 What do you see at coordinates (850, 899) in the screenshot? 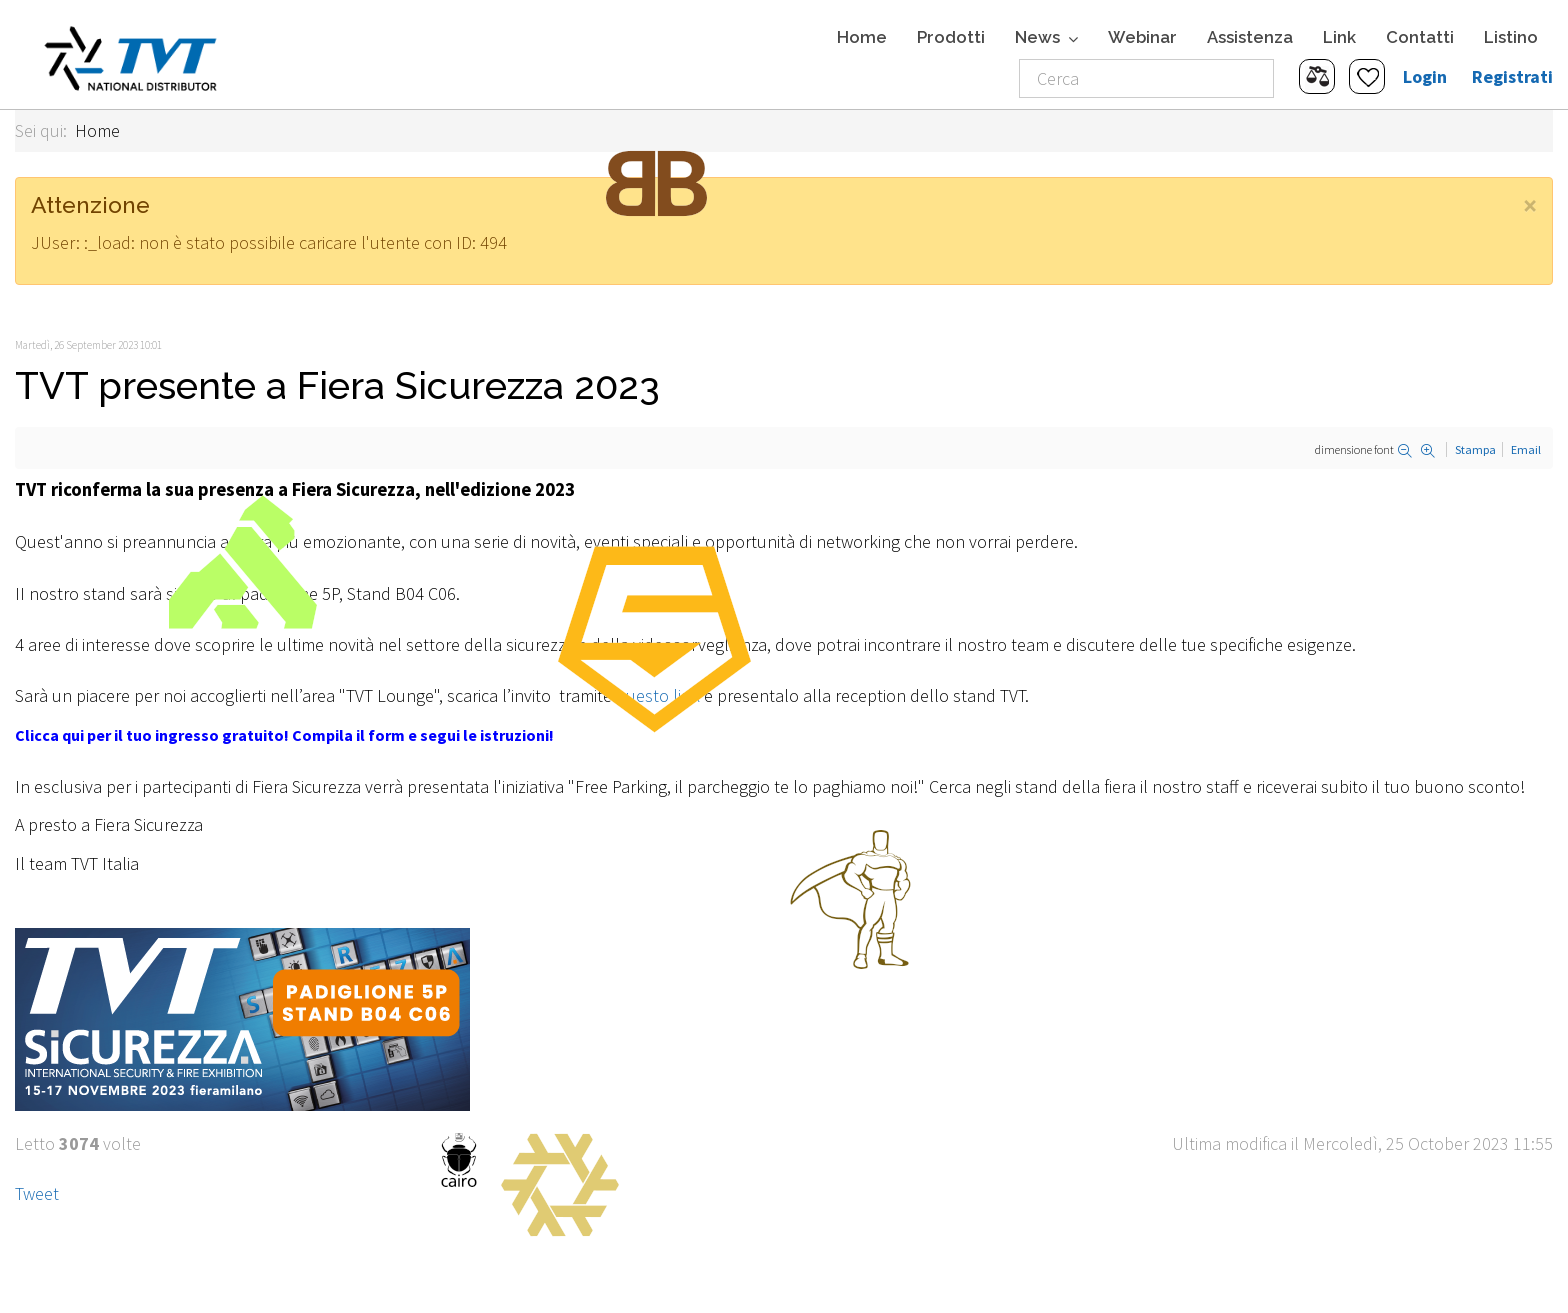
I see `greensock animation platform (gsap) logo` at bounding box center [850, 899].